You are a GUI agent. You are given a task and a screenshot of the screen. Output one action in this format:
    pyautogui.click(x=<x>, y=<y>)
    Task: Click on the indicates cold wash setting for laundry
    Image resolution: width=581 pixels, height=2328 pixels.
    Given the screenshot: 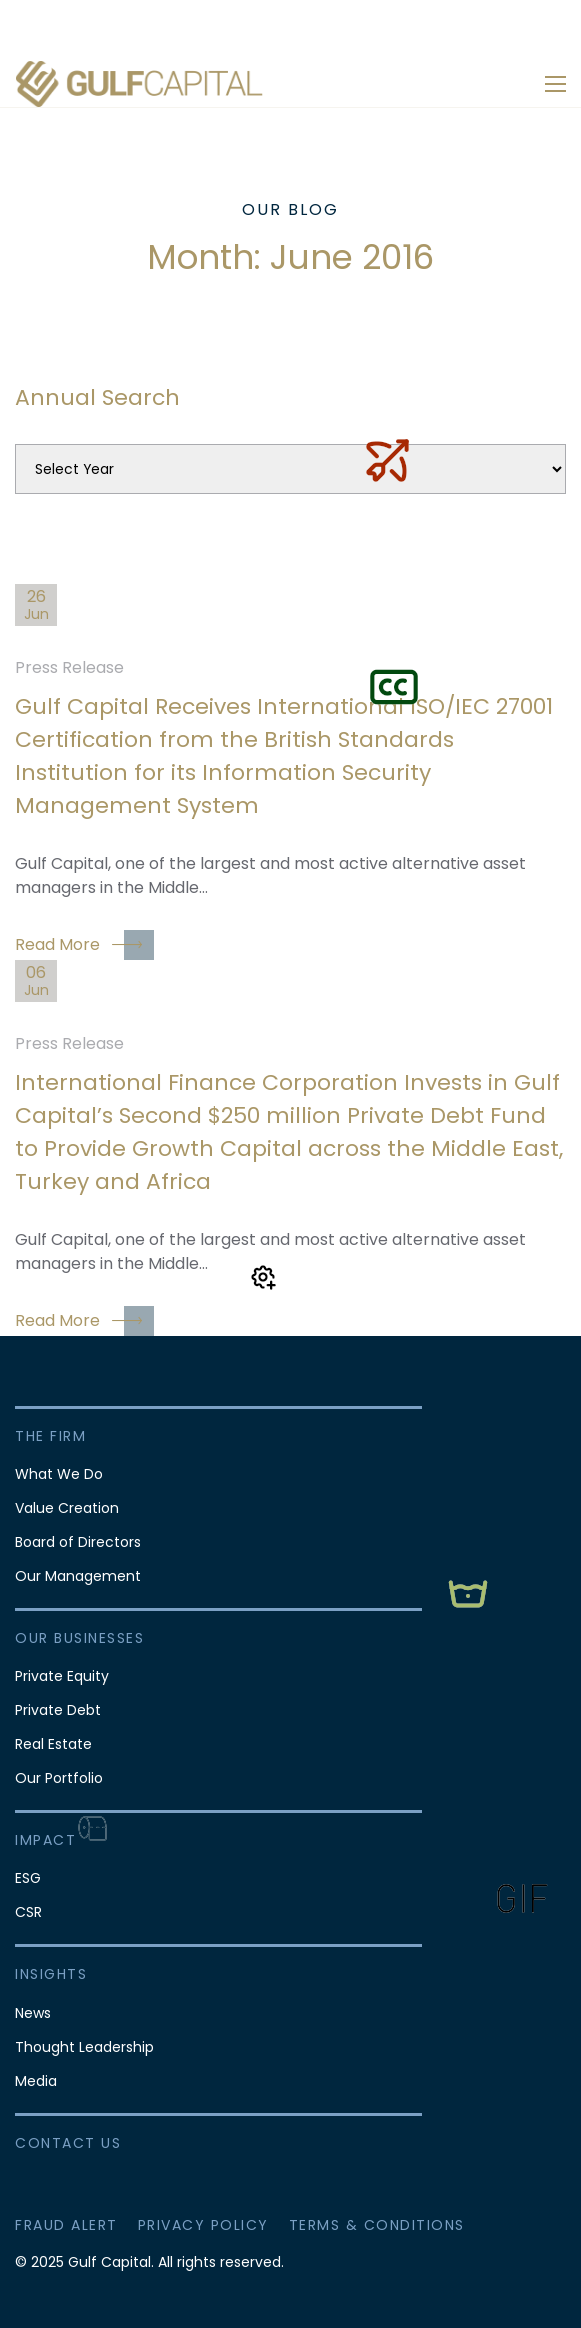 What is the action you would take?
    pyautogui.click(x=468, y=1594)
    